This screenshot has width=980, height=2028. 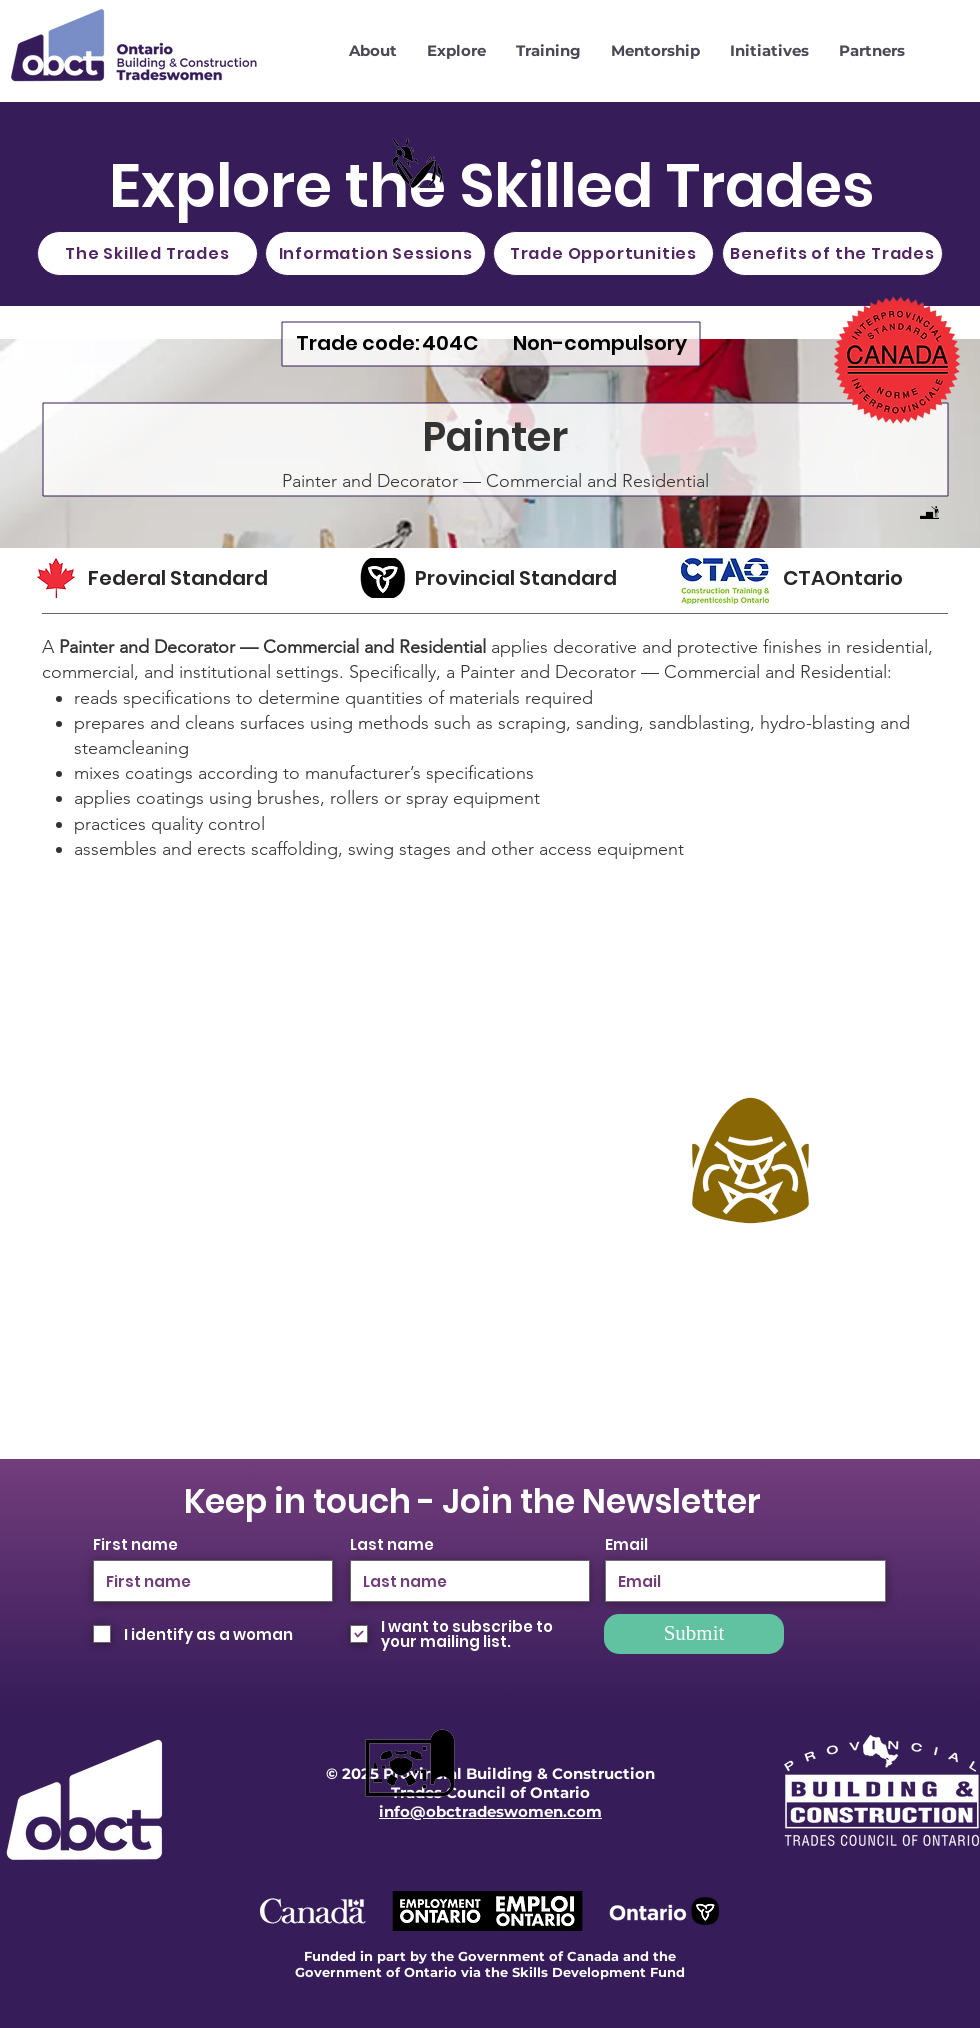 I want to click on indicates insect or bug-type creature in game, so click(x=417, y=163).